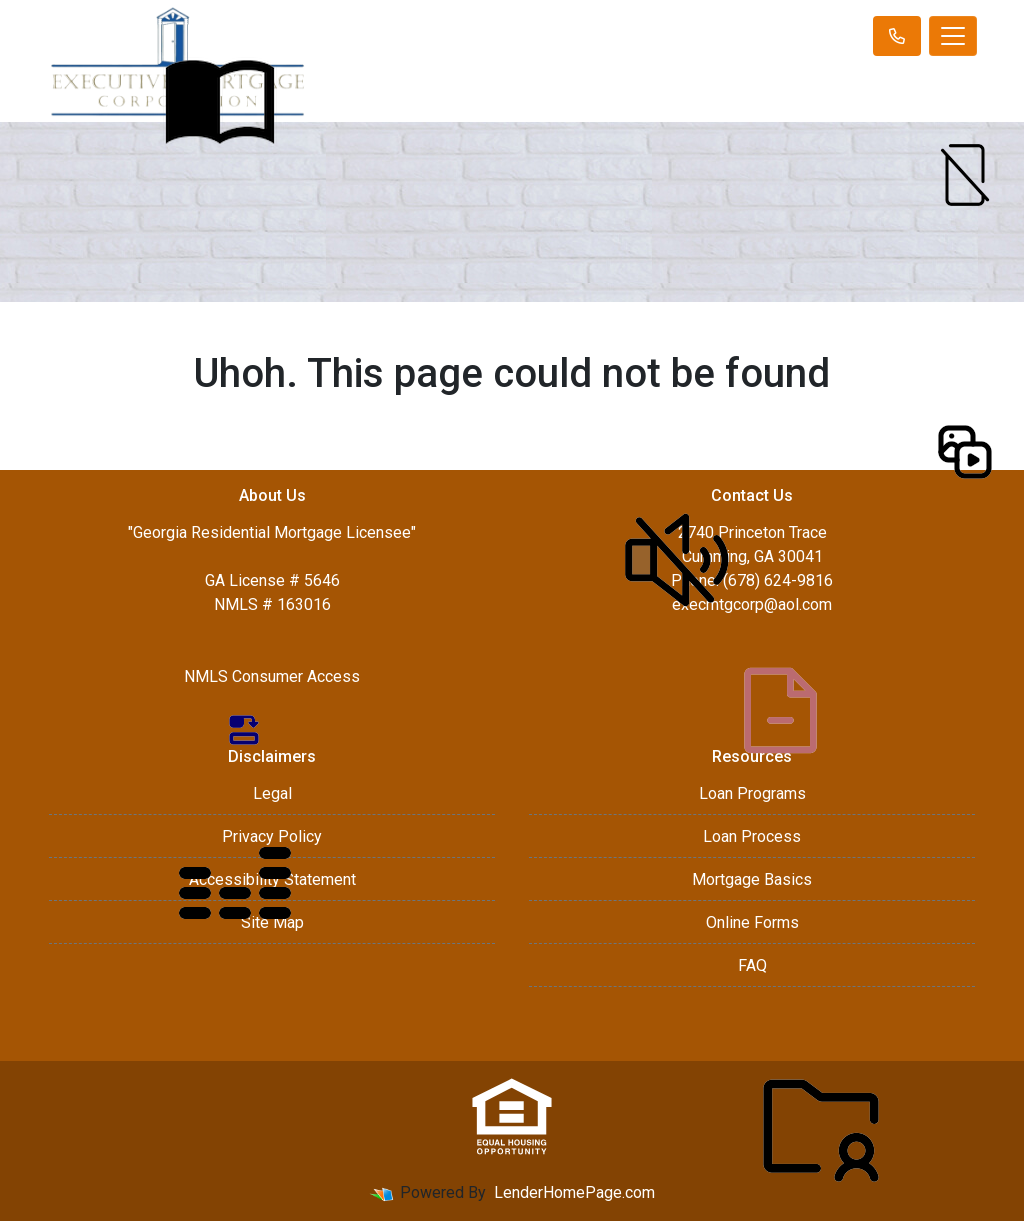 Image resolution: width=1024 pixels, height=1221 pixels. Describe the element at coordinates (821, 1124) in the screenshot. I see `access user profile folder` at that location.